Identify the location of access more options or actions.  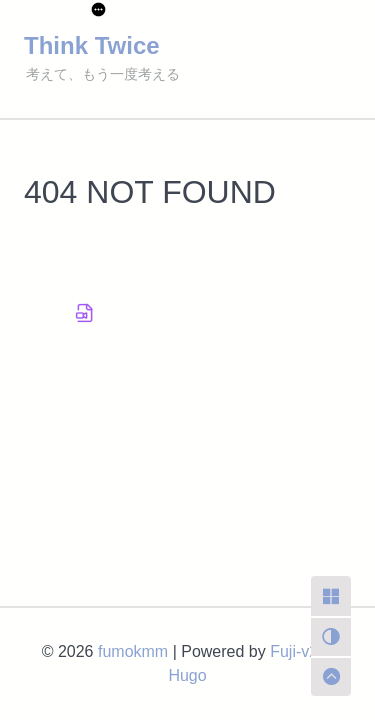
(98, 9).